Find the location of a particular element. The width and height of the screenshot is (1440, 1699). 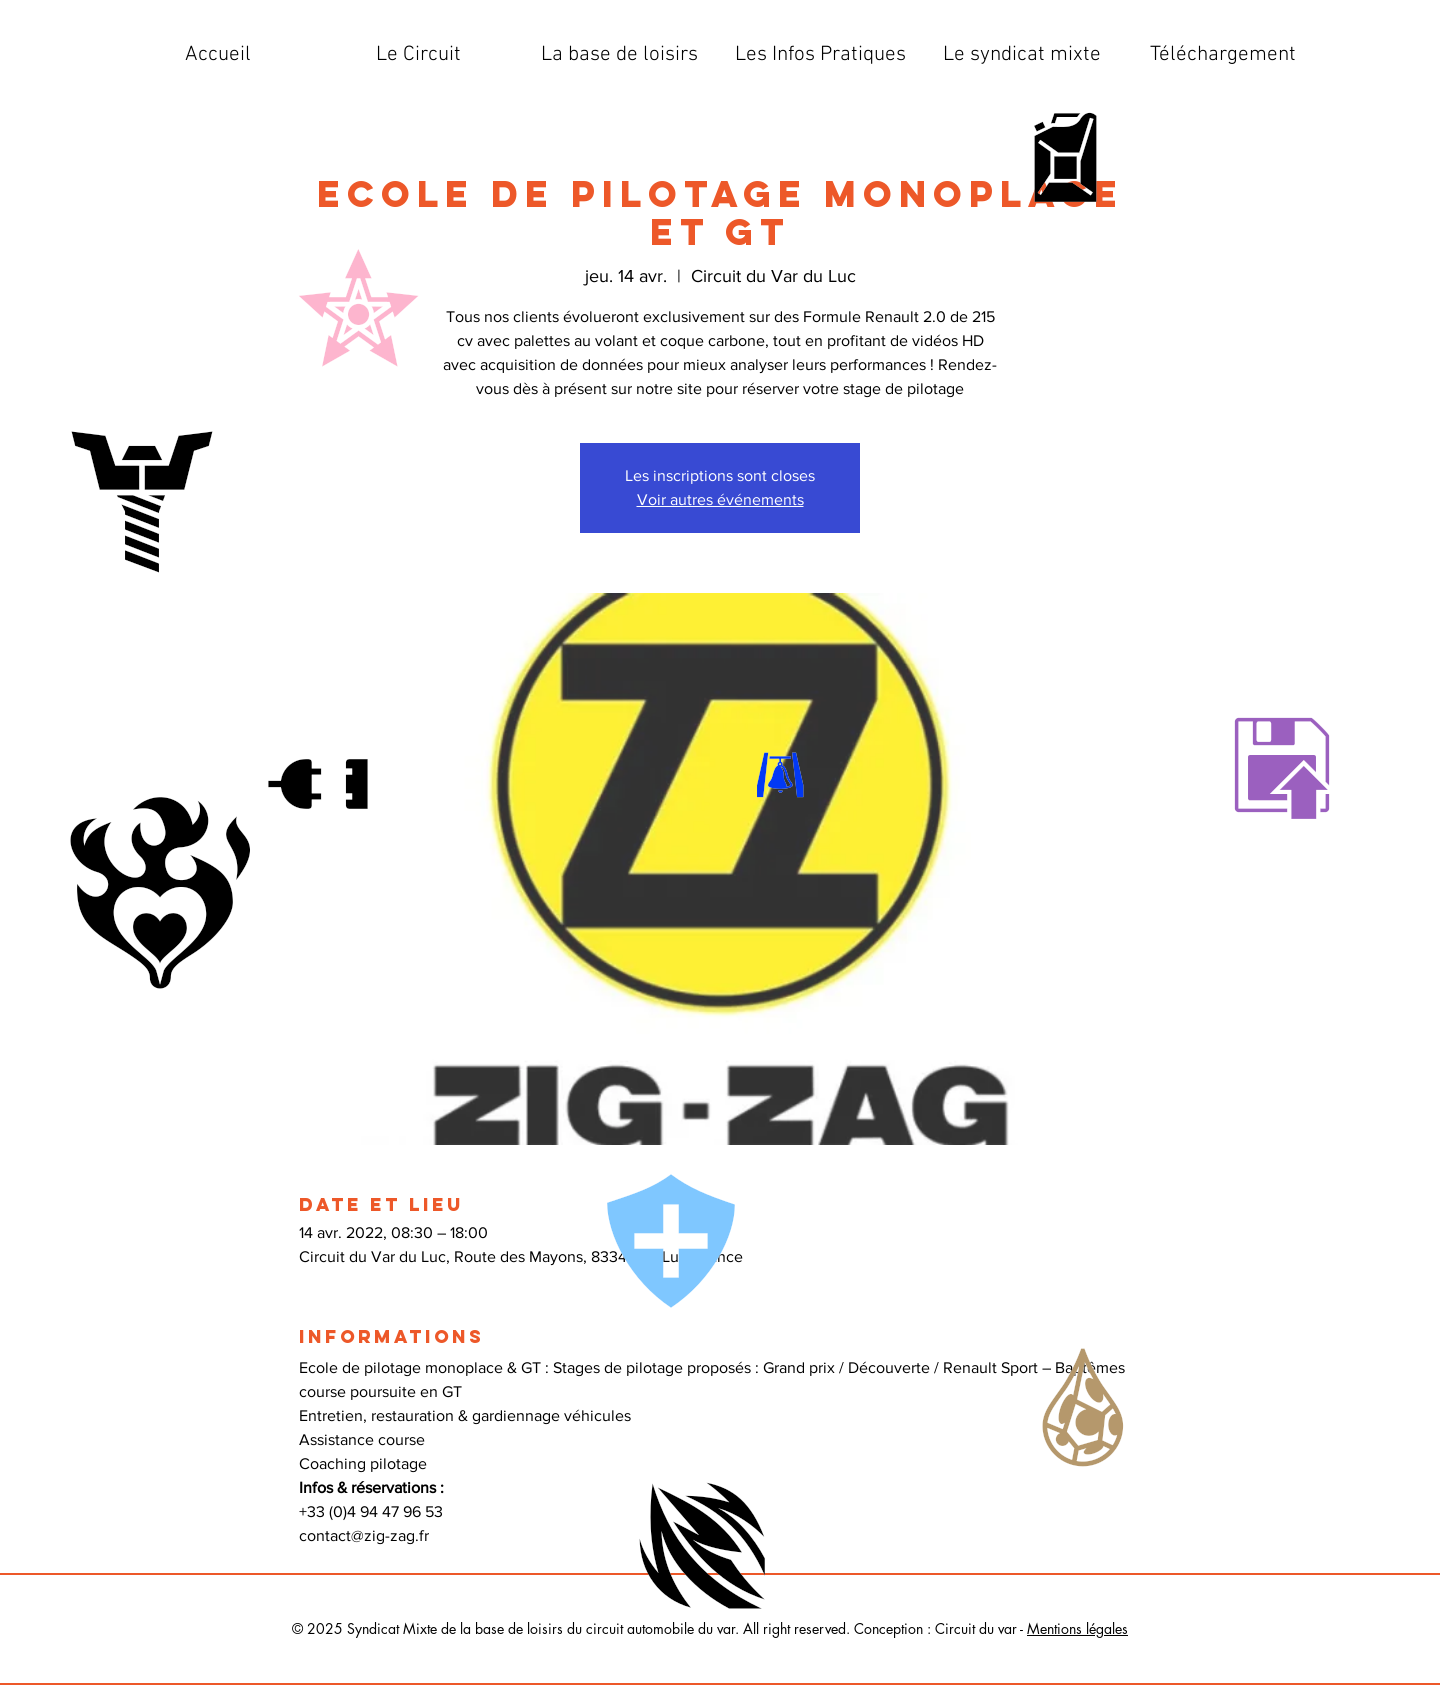

ancient or antique hardware item in inventory is located at coordinates (142, 502).